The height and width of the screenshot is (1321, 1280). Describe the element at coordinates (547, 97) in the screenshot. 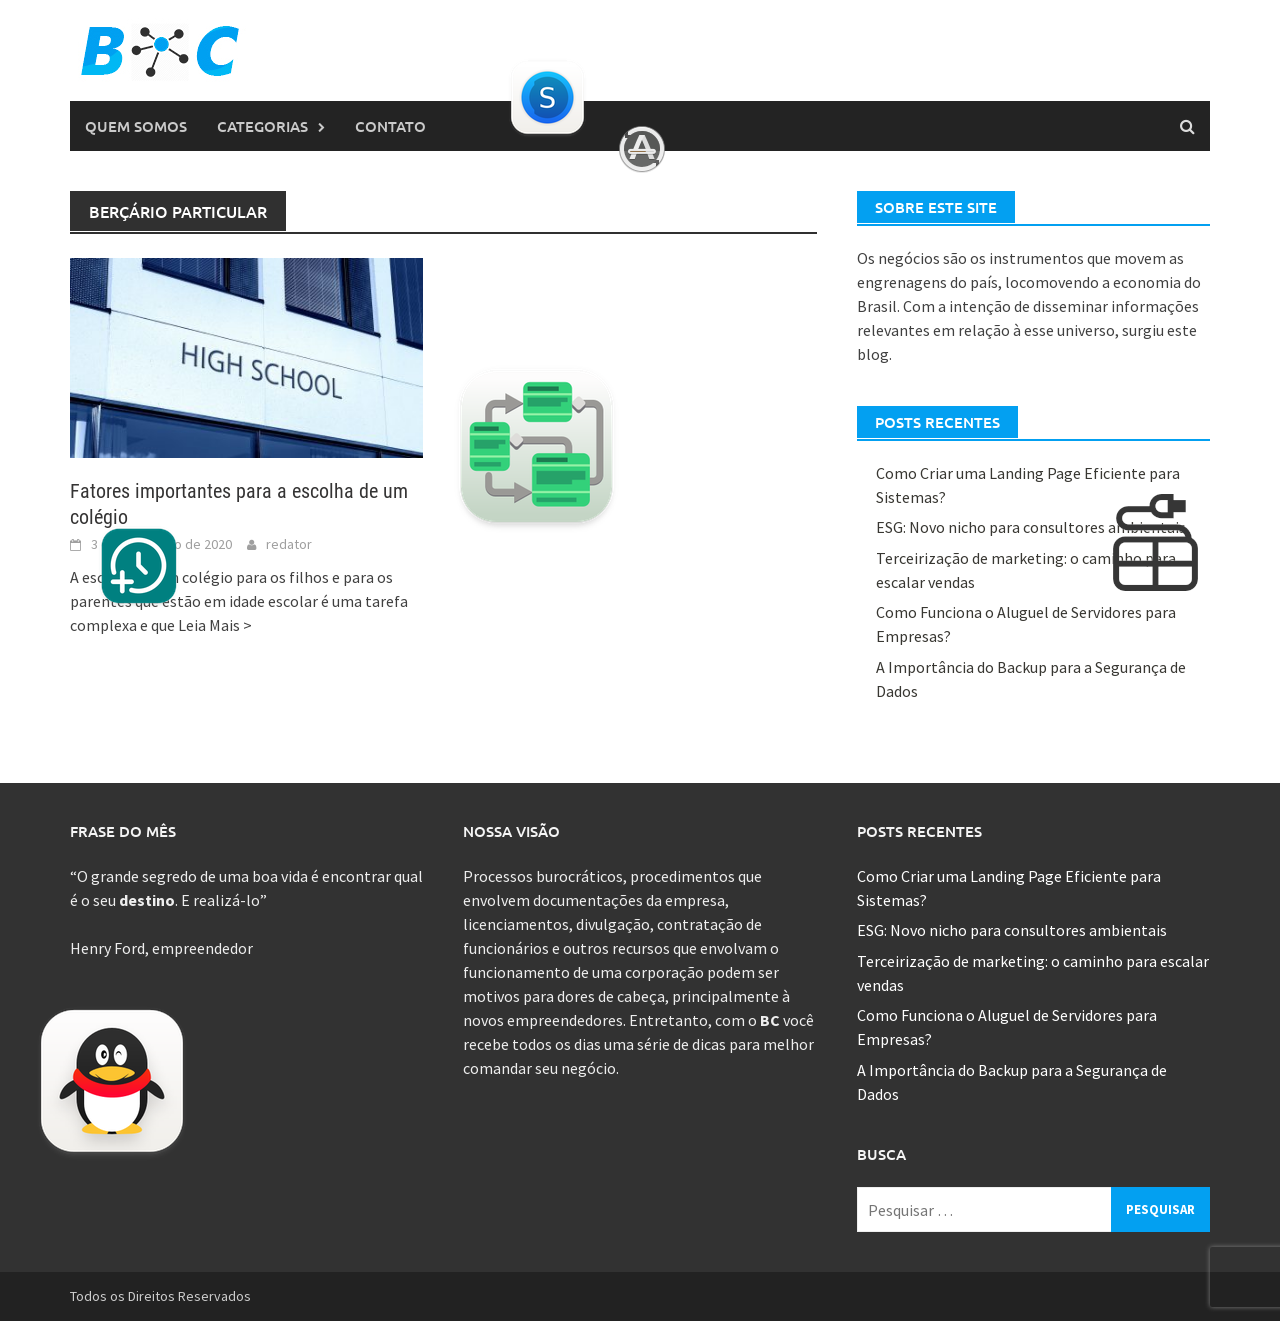

I see `open stoken authentication app` at that location.